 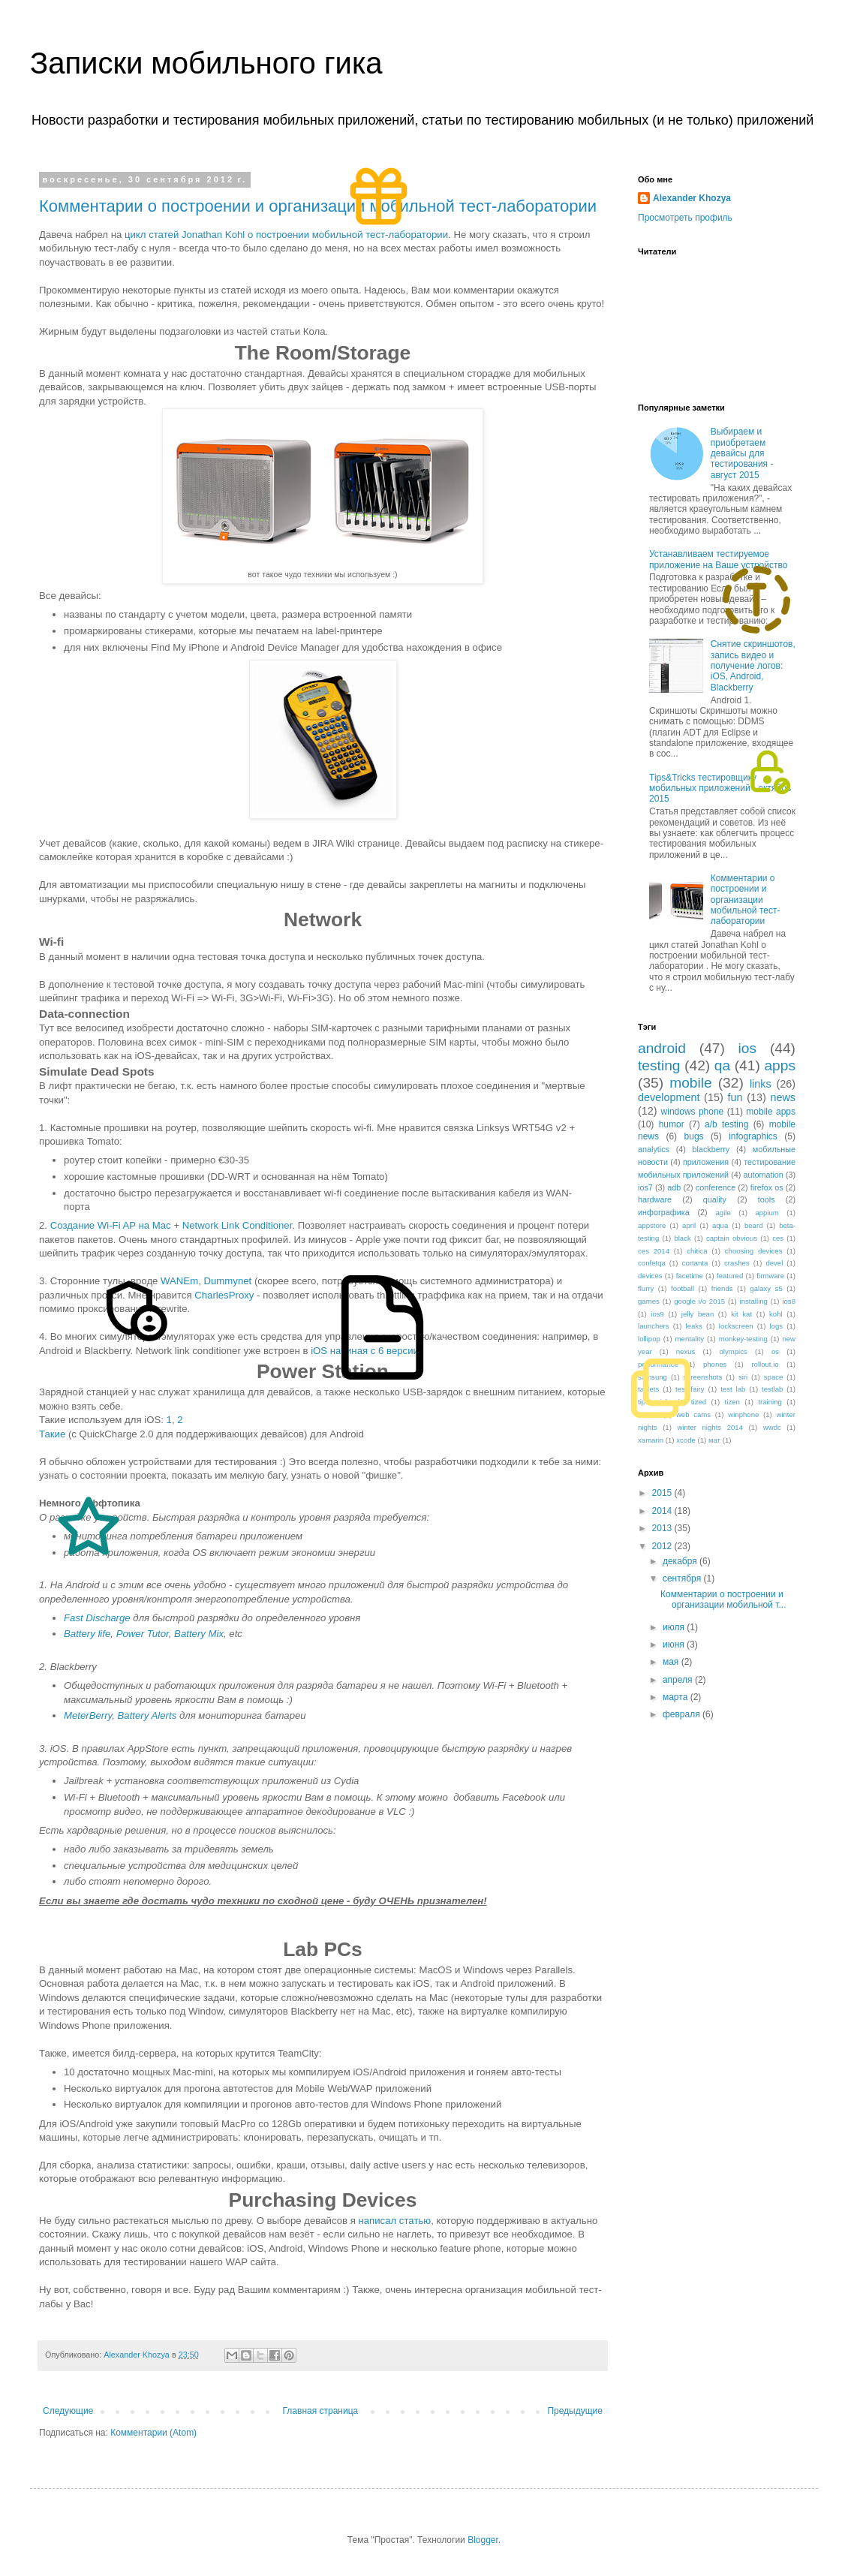 I want to click on indicates text formatting or typography options, so click(x=756, y=600).